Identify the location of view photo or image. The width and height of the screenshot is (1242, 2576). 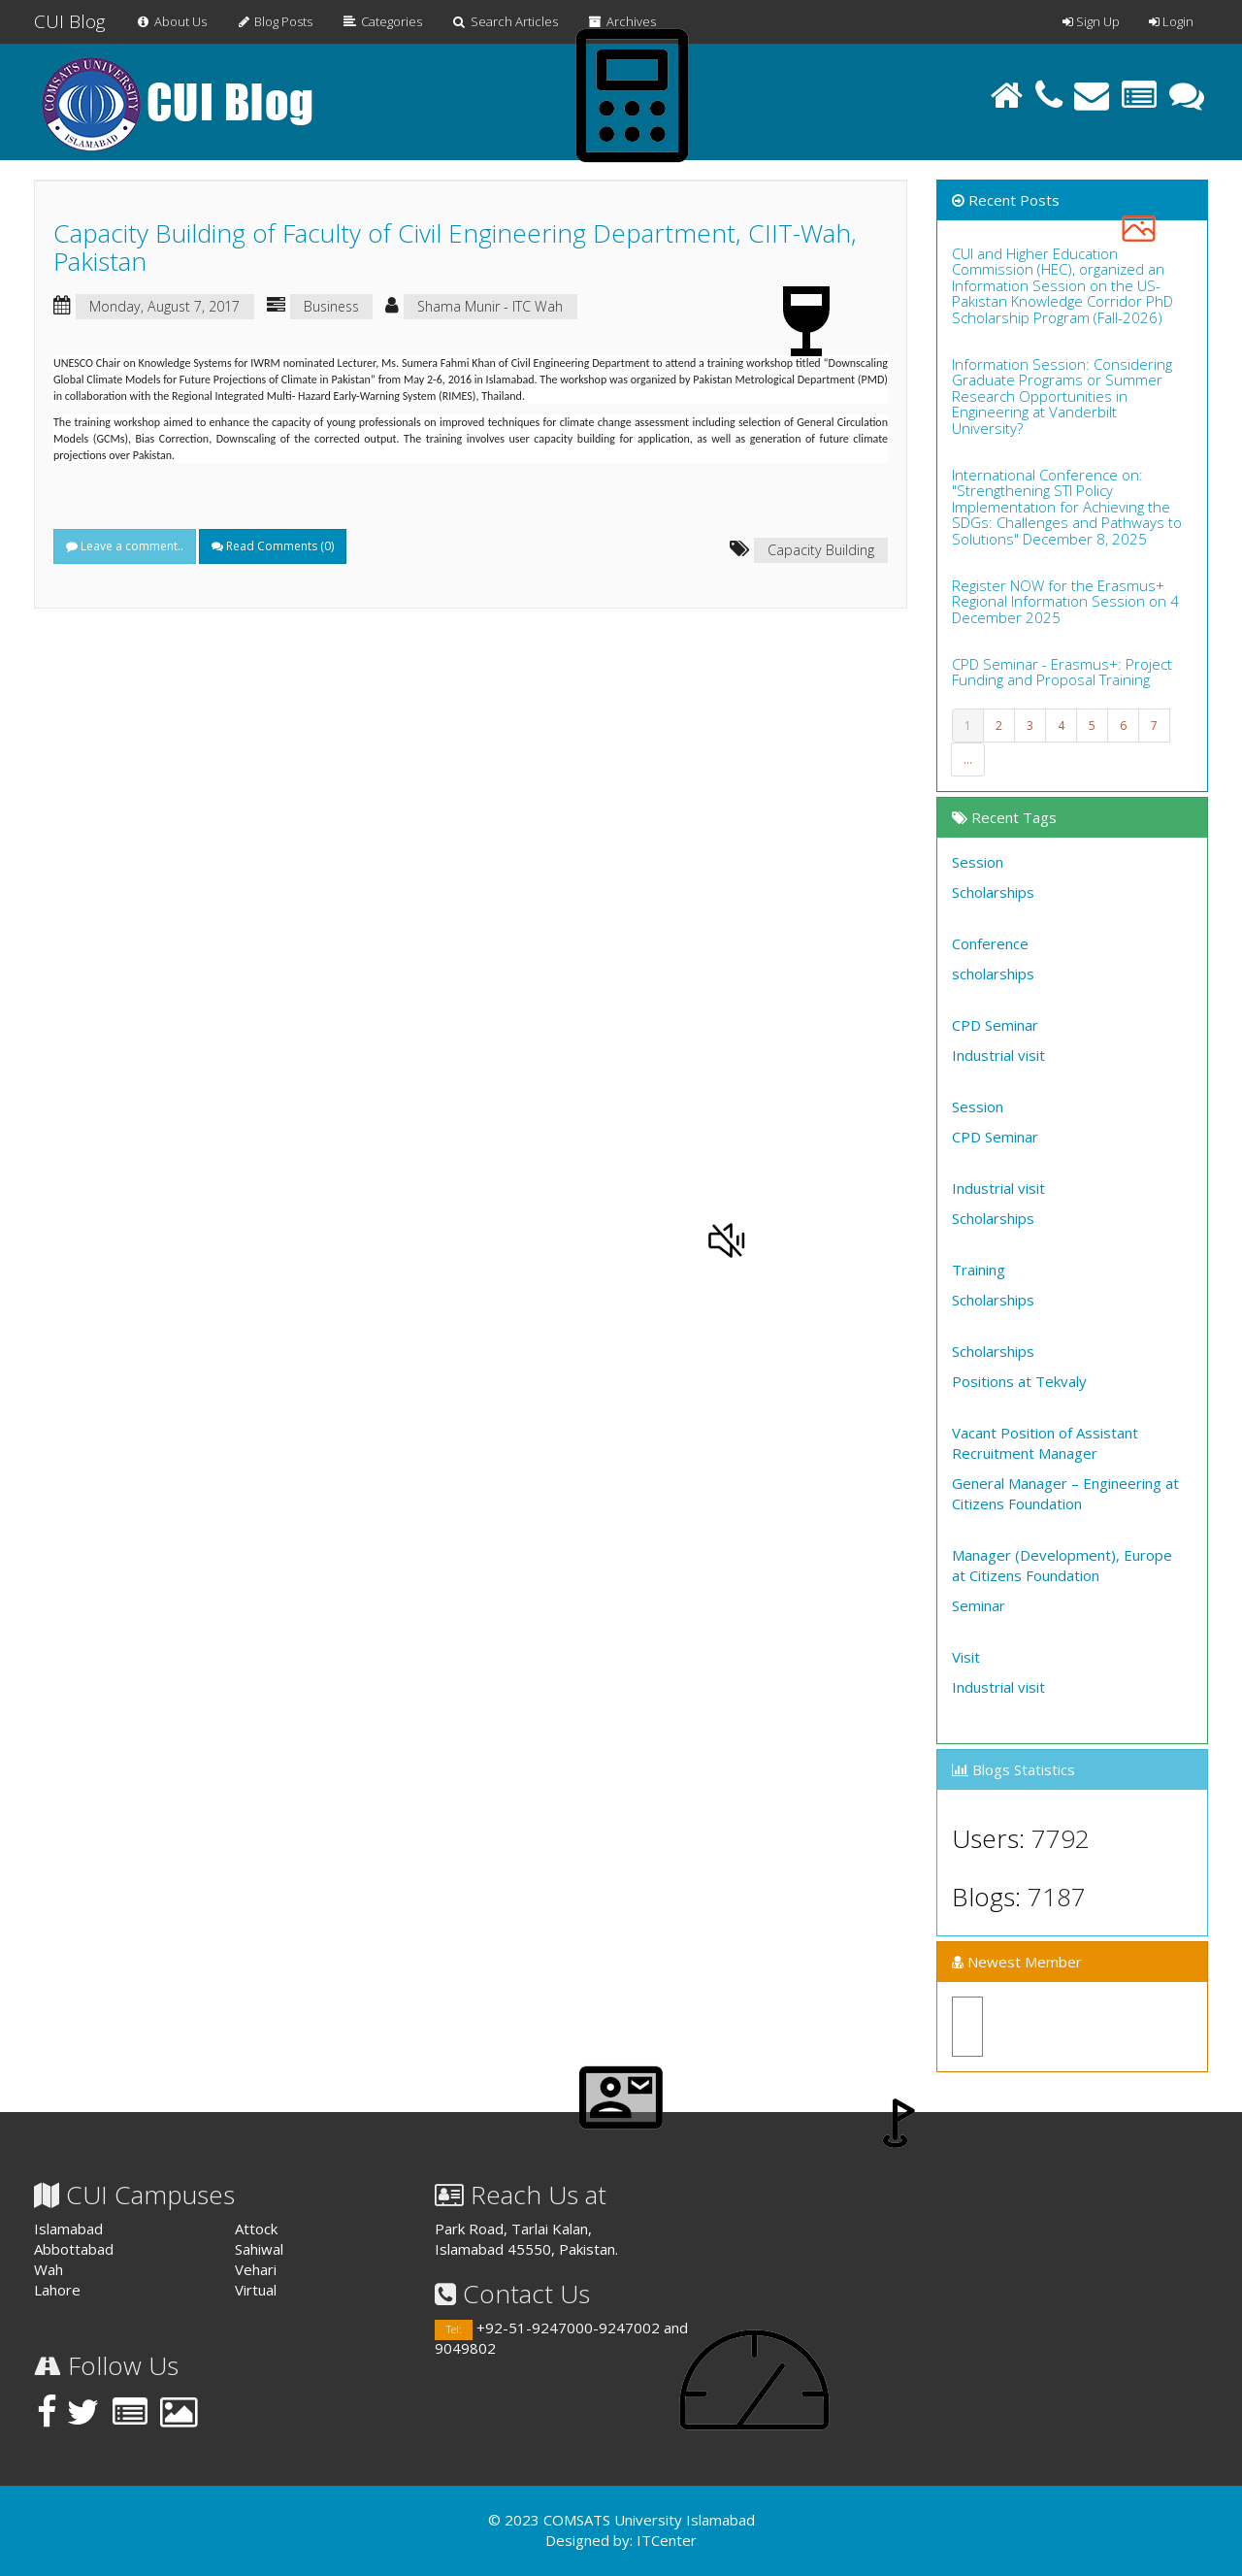
(1138, 228).